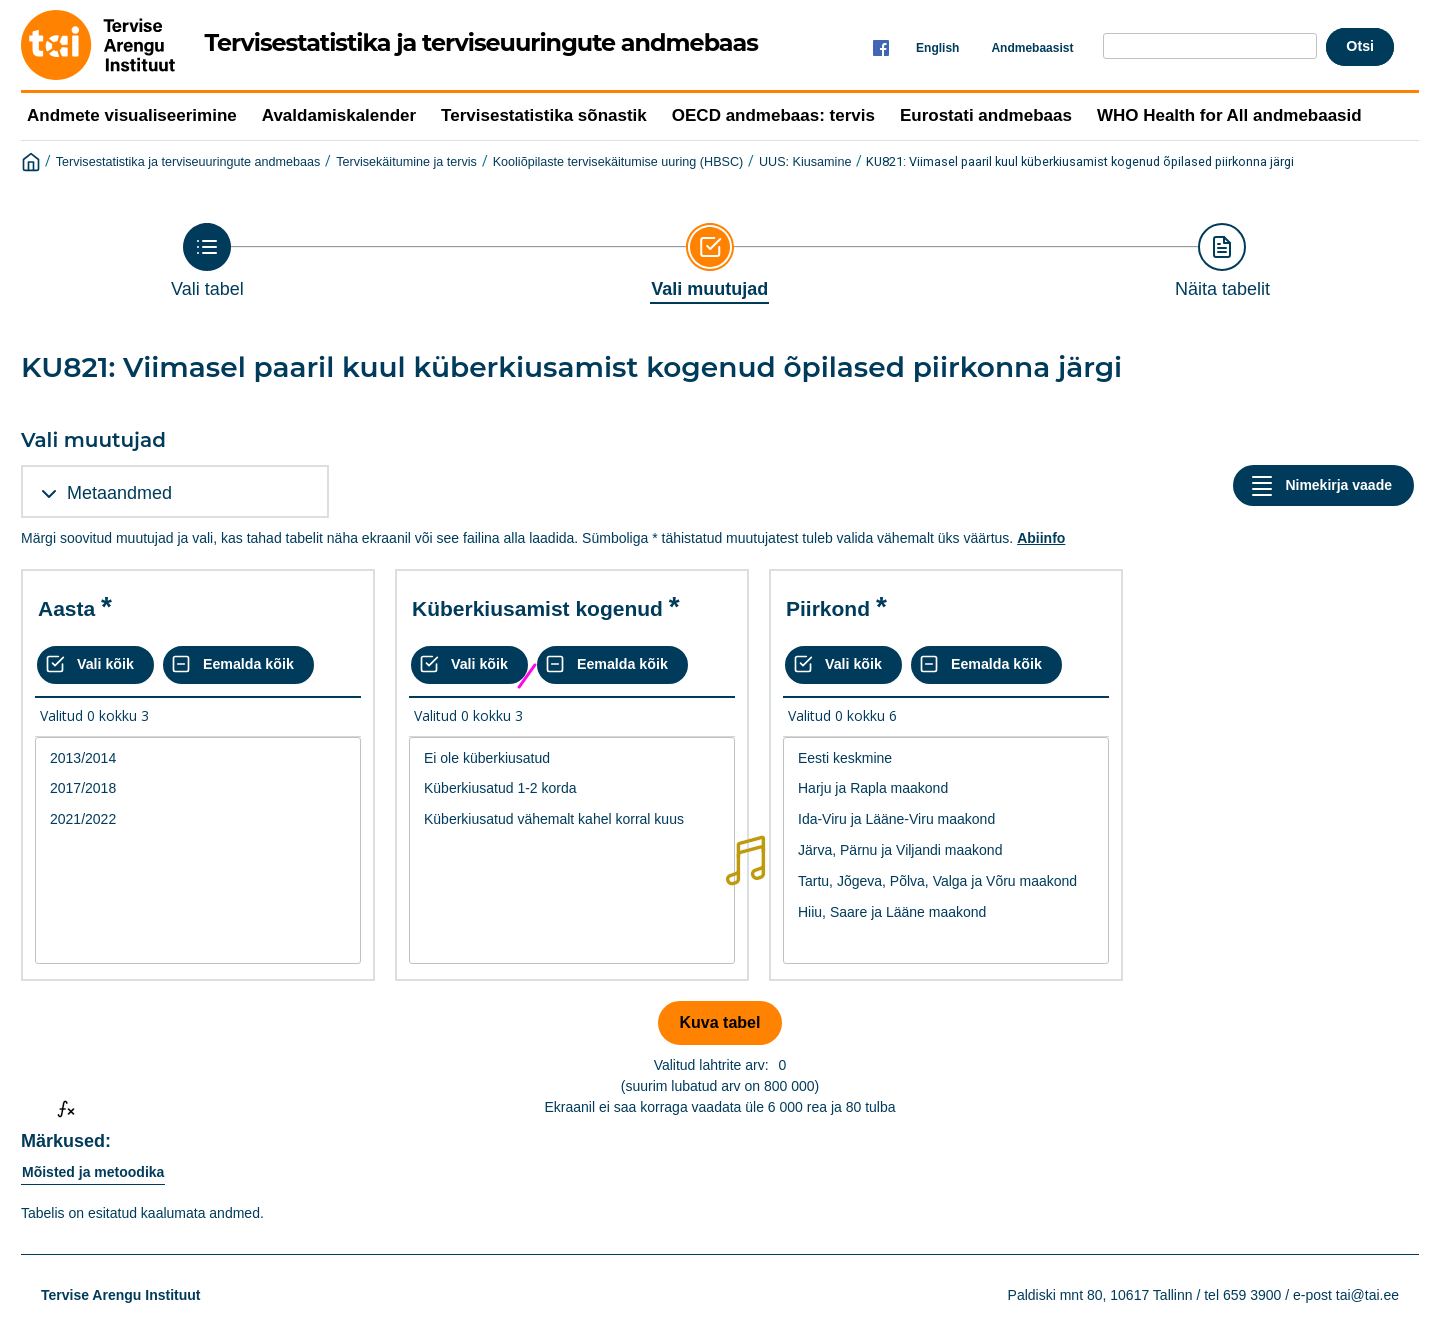 The width and height of the screenshot is (1440, 1336). Describe the element at coordinates (527, 676) in the screenshot. I see `indicates a disabled or unavailable feature` at that location.